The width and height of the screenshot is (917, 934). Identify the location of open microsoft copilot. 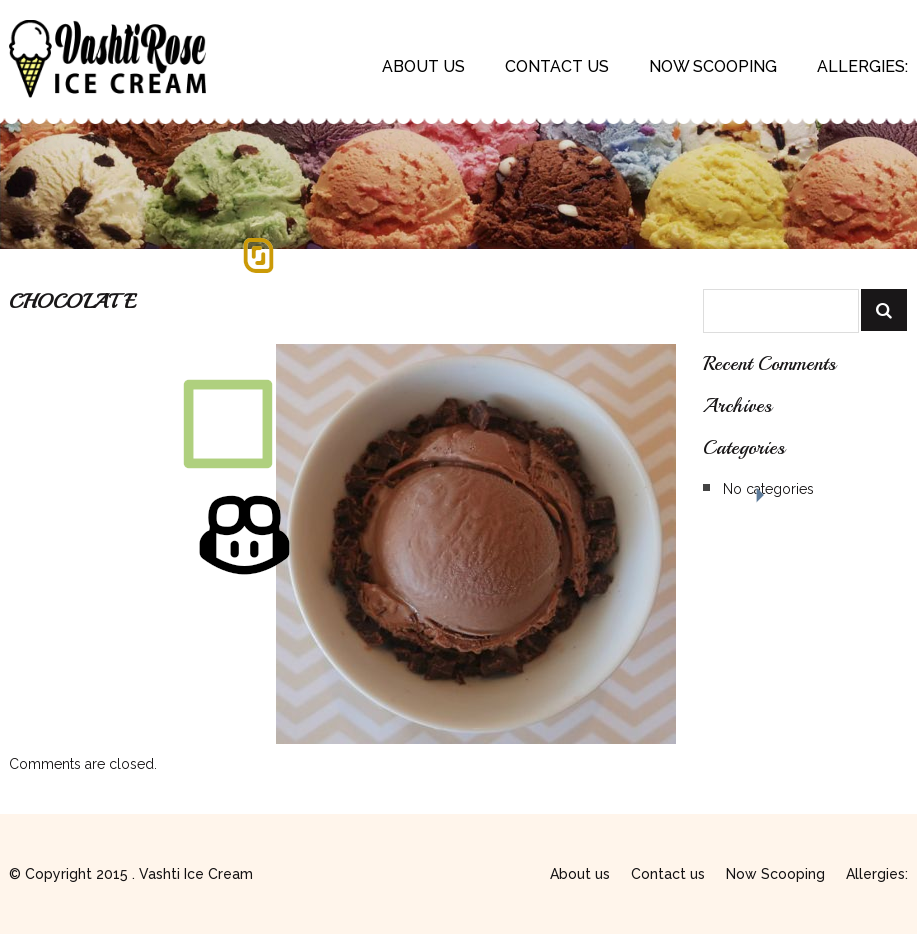
(244, 534).